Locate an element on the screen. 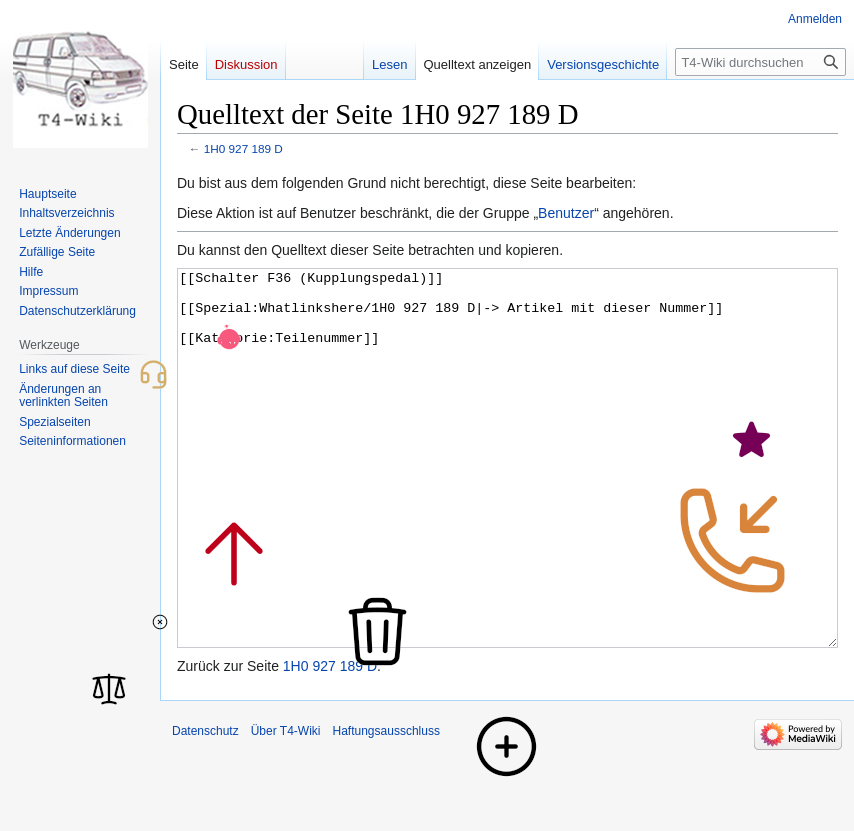 Image resolution: width=854 pixels, height=831 pixels. add a new item is located at coordinates (506, 746).